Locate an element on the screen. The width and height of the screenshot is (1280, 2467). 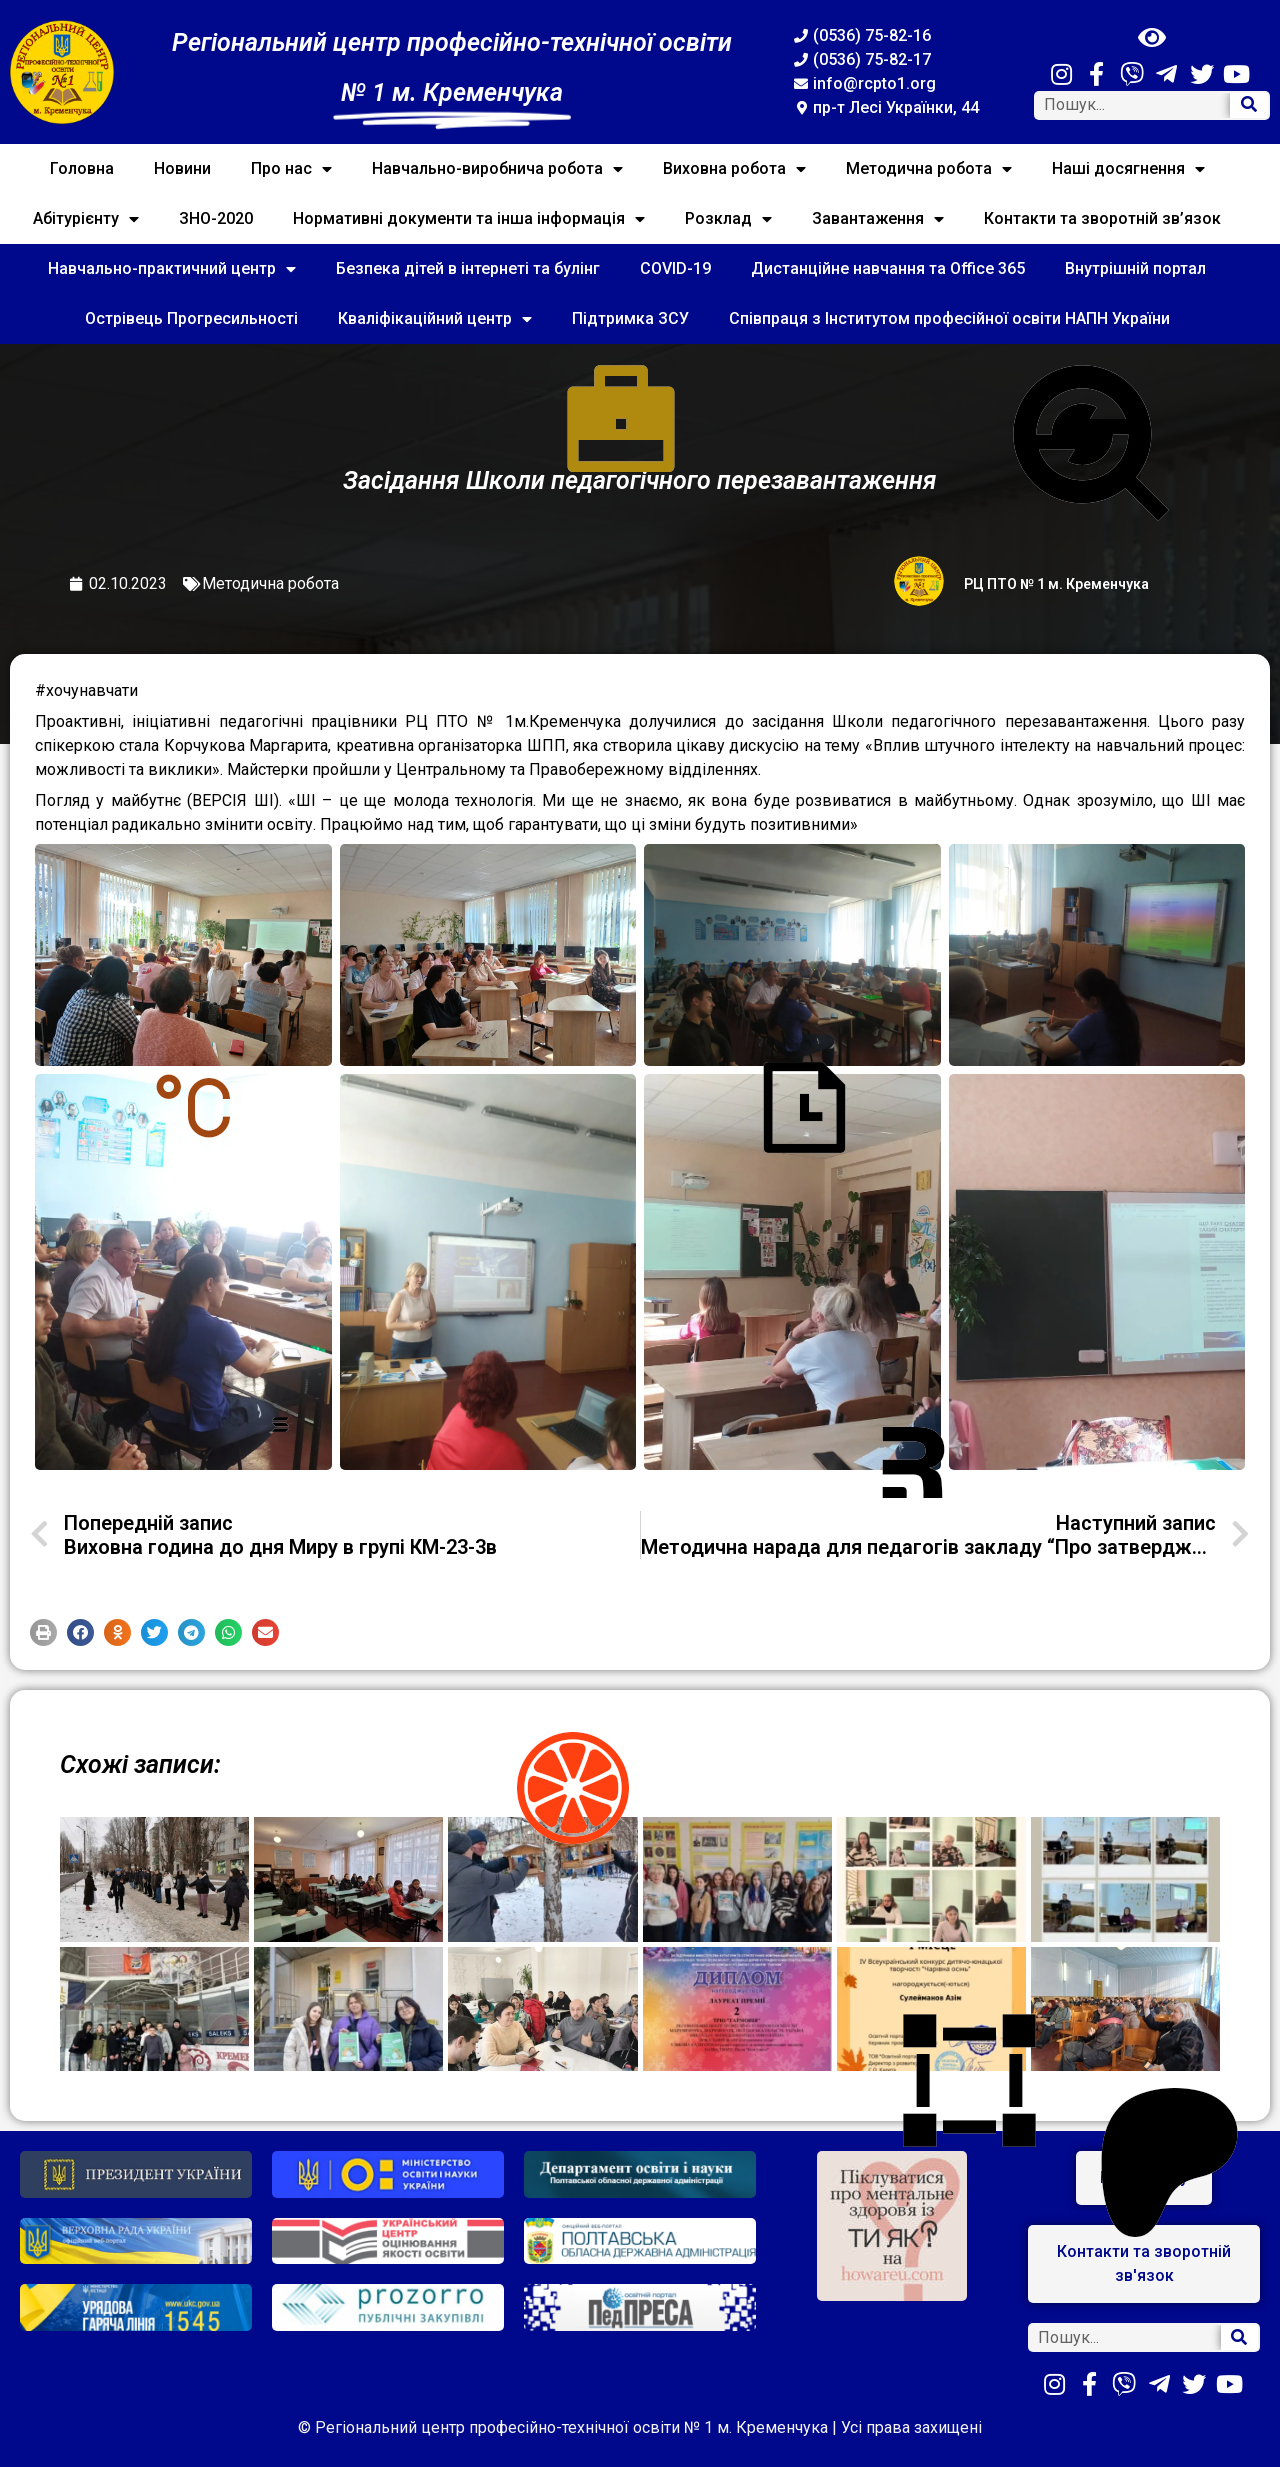
access shape tools or drawing options is located at coordinates (969, 2080).